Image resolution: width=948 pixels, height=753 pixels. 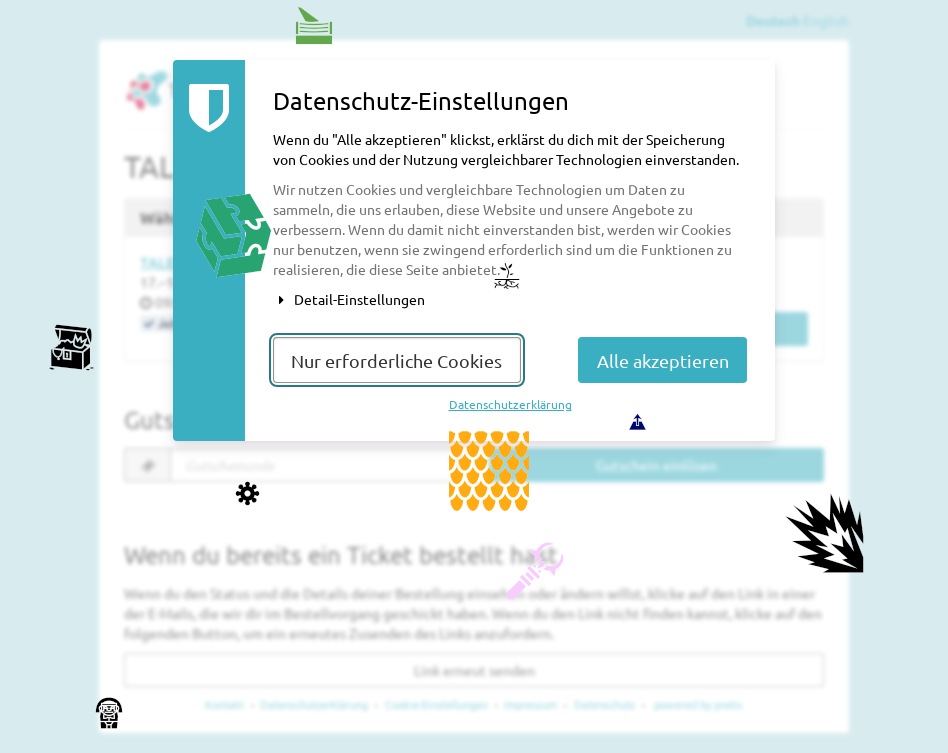 I want to click on indicates slow processing or loading state, so click(x=247, y=493).